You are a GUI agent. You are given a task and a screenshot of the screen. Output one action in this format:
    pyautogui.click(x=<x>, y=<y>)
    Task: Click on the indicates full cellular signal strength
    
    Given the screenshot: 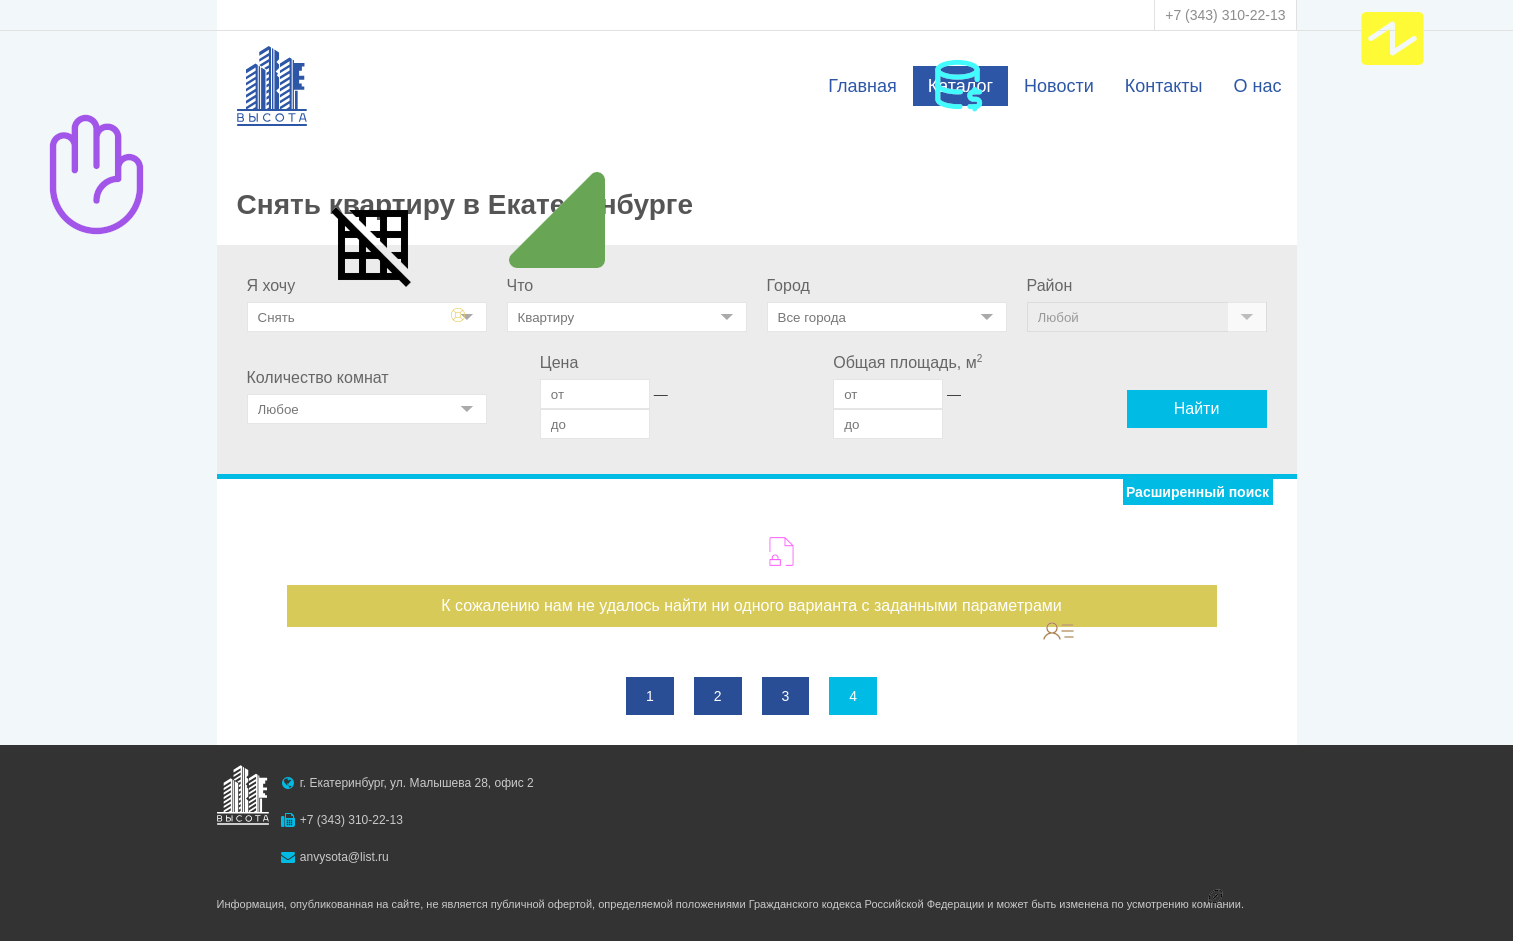 What is the action you would take?
    pyautogui.click(x=565, y=224)
    